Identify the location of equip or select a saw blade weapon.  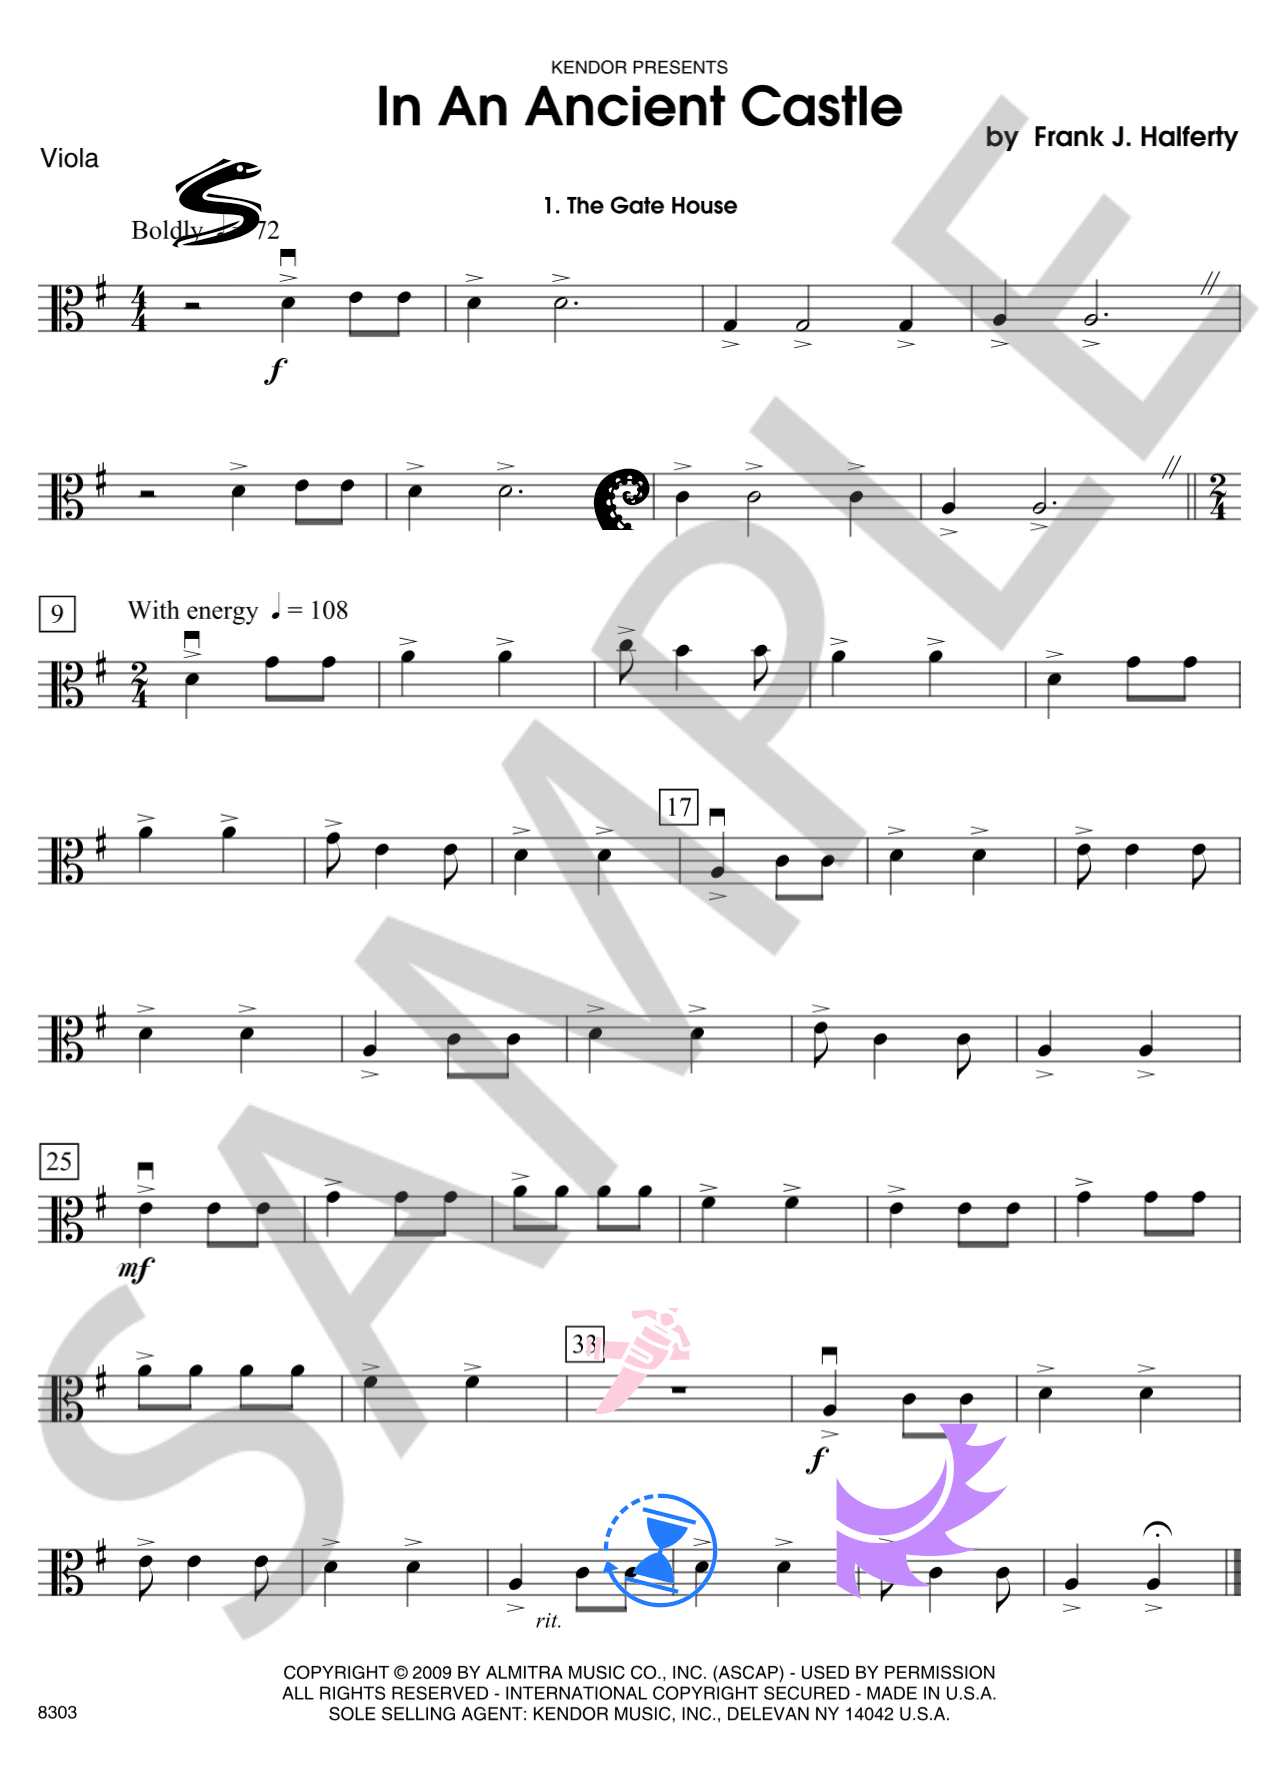
(923, 1511).